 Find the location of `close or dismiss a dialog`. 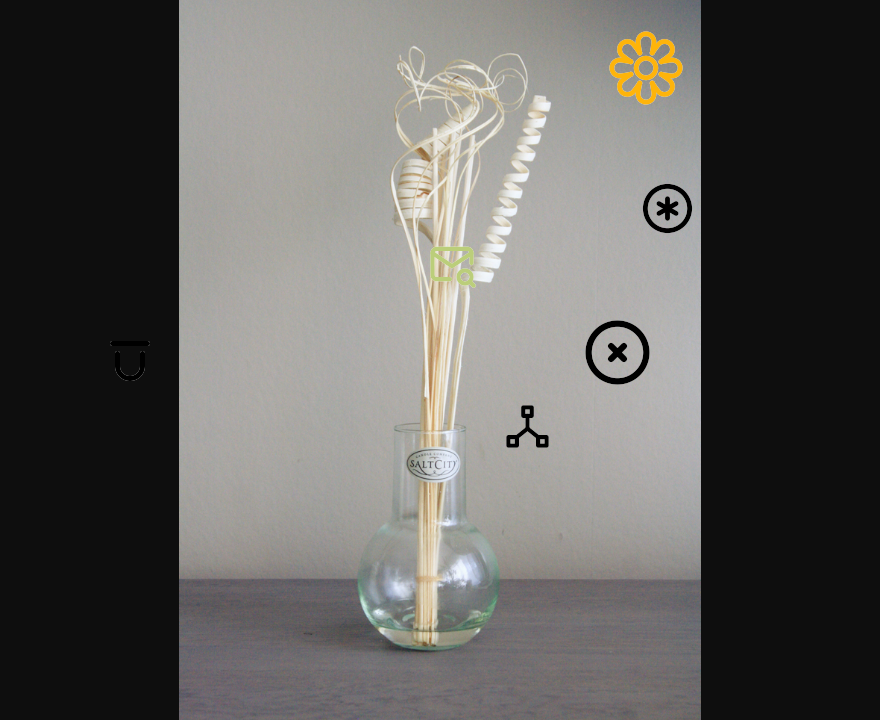

close or dismiss a dialog is located at coordinates (617, 352).